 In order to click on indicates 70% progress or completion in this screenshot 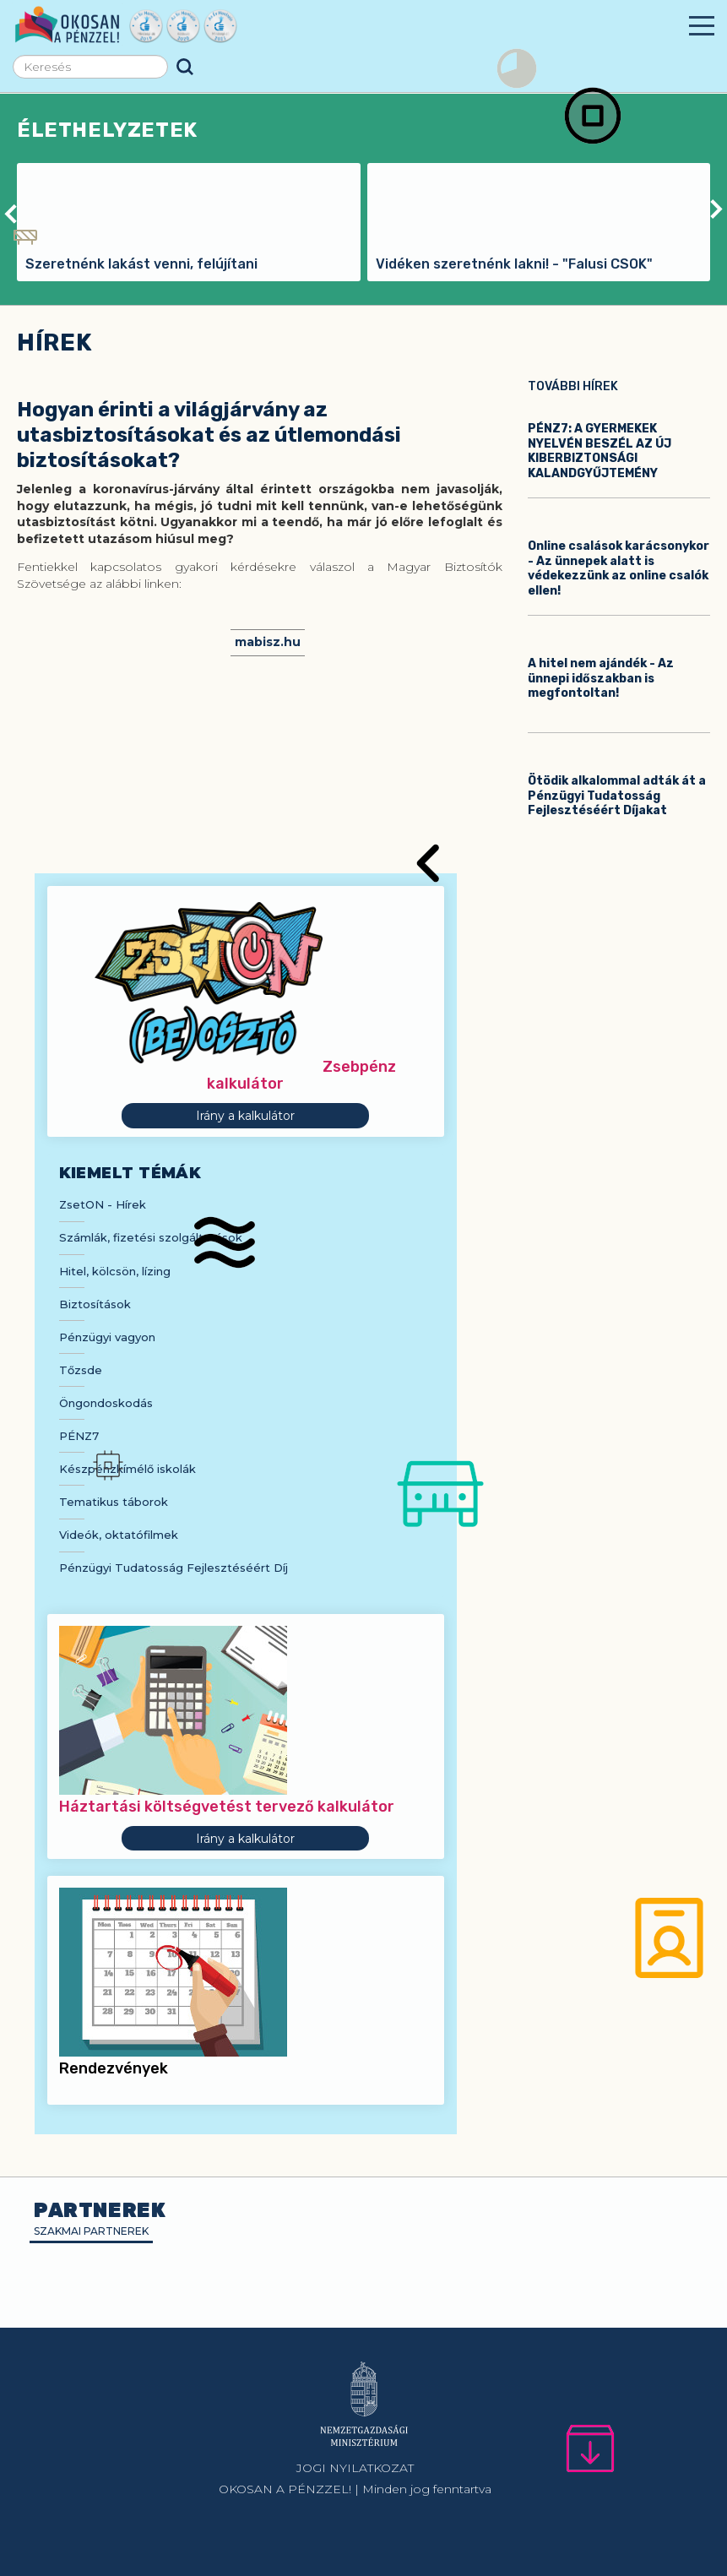, I will do `click(517, 68)`.